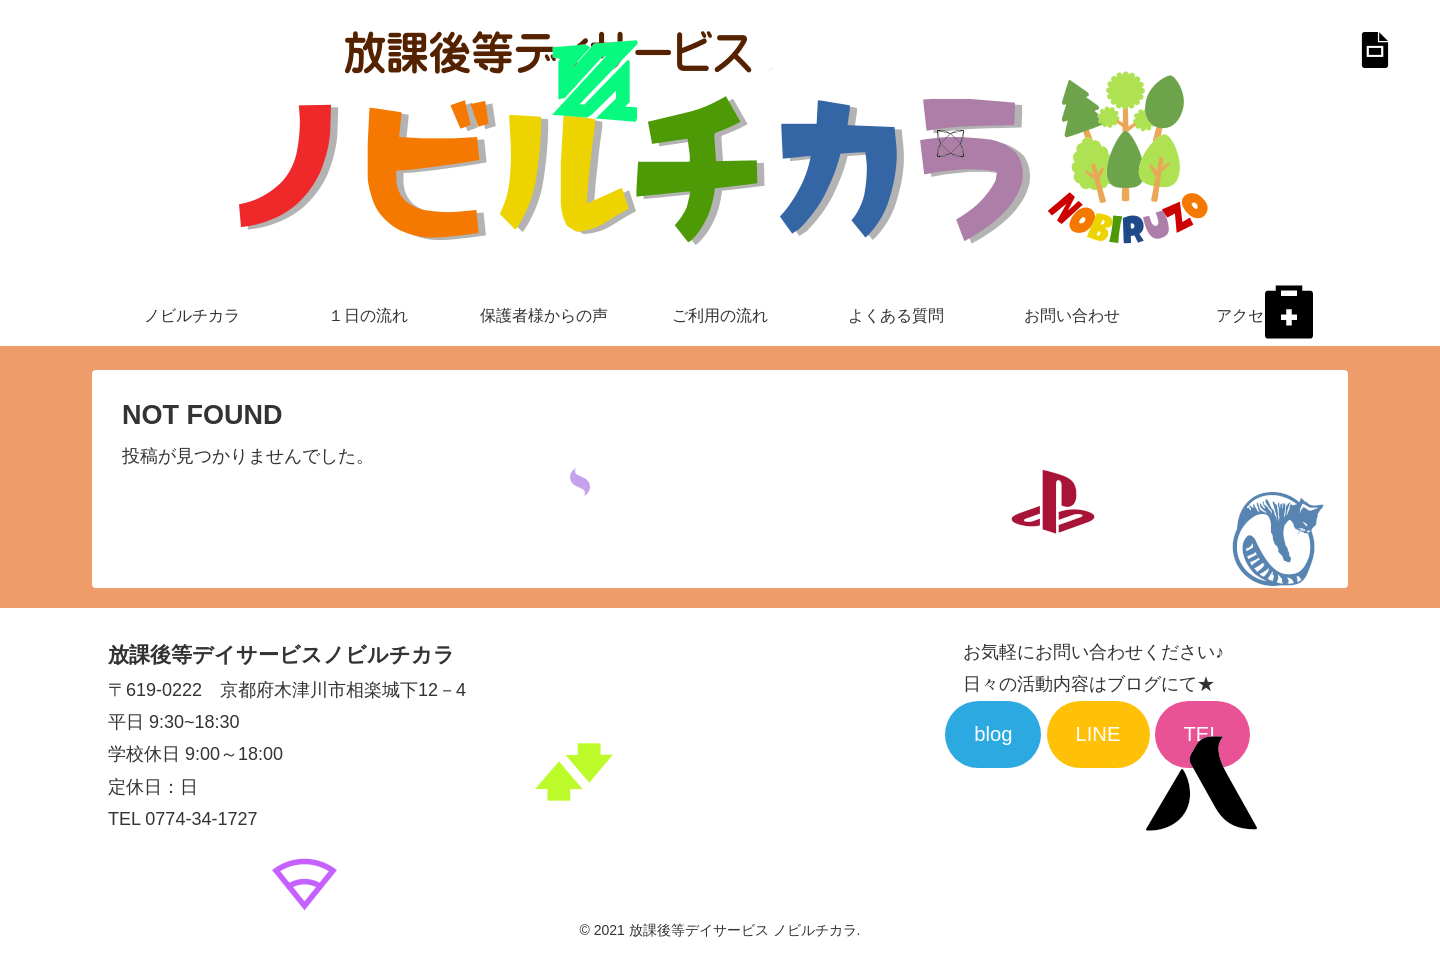 This screenshot has height=959, width=1440. Describe the element at coordinates (1201, 783) in the screenshot. I see `akasa air airline logo` at that location.